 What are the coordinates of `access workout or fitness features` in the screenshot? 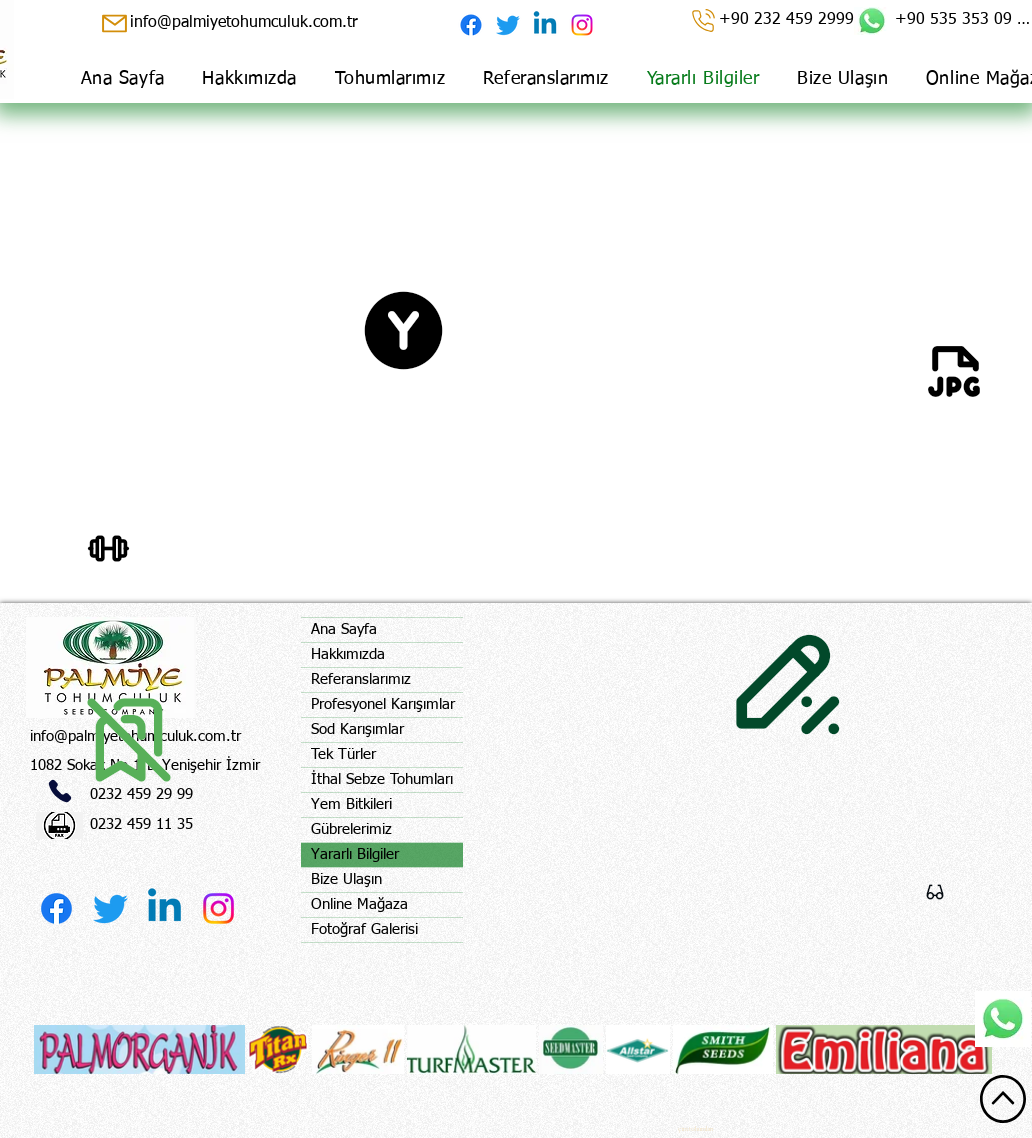 It's located at (108, 548).